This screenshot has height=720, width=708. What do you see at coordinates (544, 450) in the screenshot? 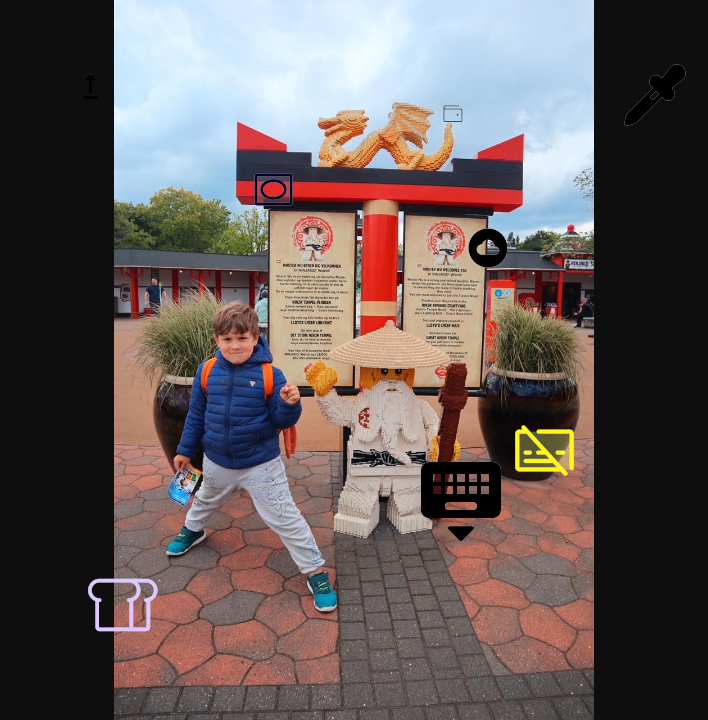
I see `disable subtitles or closed captions` at bounding box center [544, 450].